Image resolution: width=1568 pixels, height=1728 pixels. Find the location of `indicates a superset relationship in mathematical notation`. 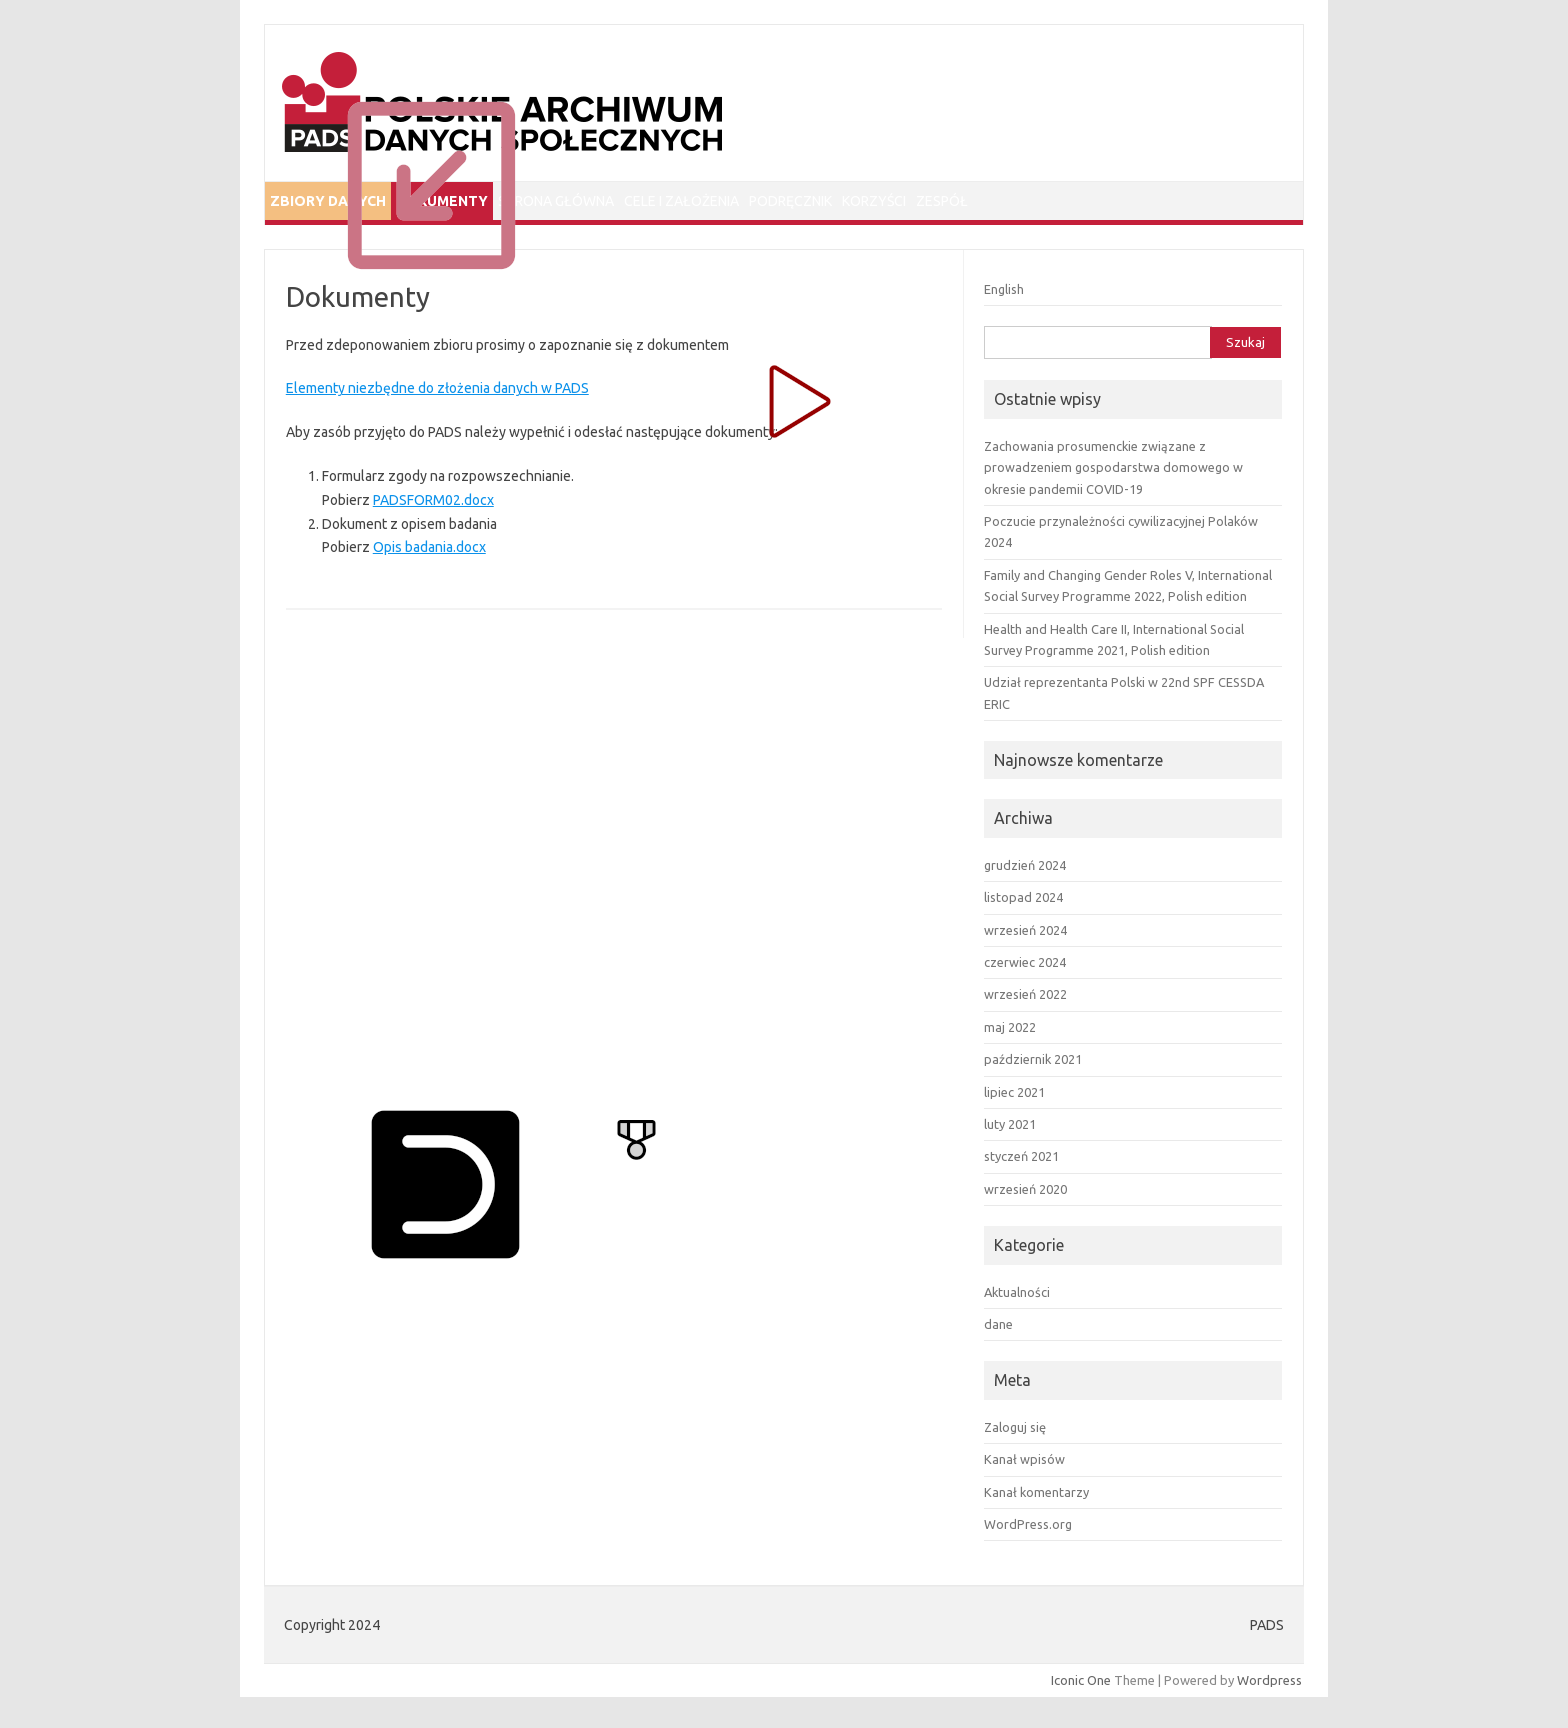

indicates a superset relationship in mathematical notation is located at coordinates (445, 1184).